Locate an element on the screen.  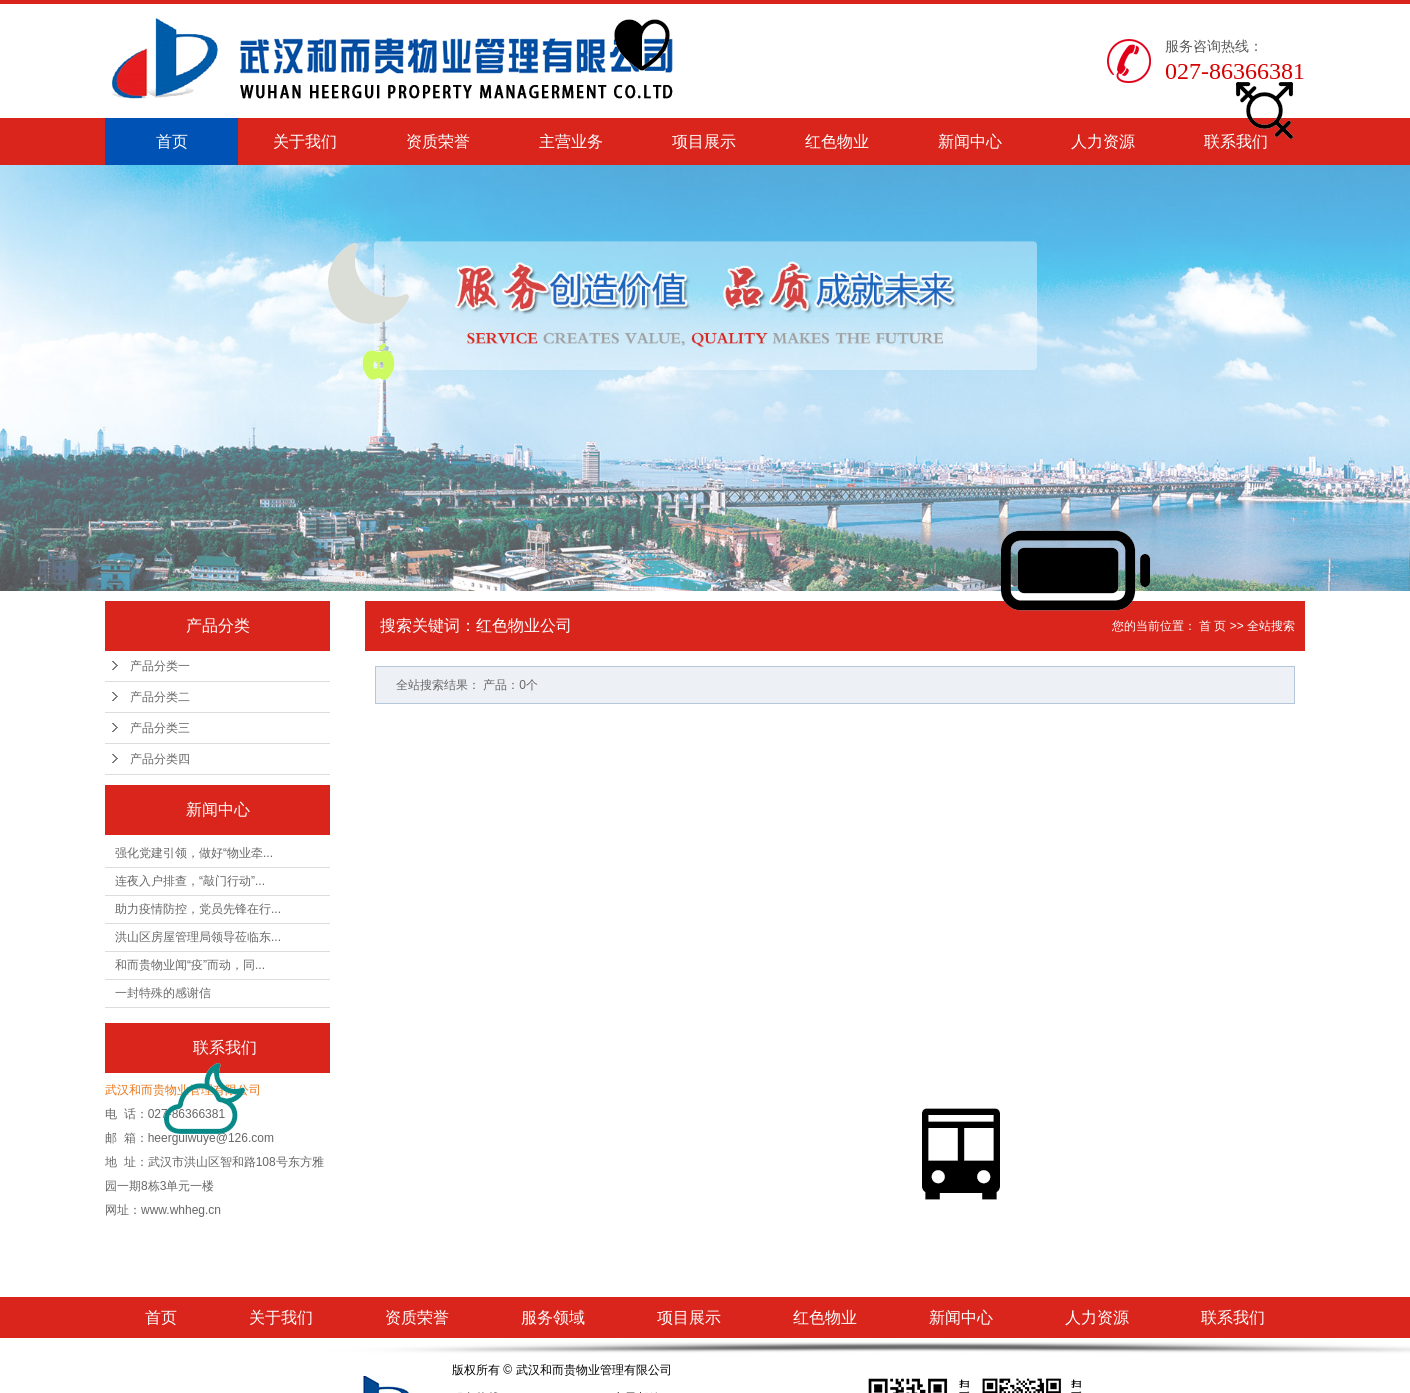
indicates partial like or favorite status is located at coordinates (642, 45).